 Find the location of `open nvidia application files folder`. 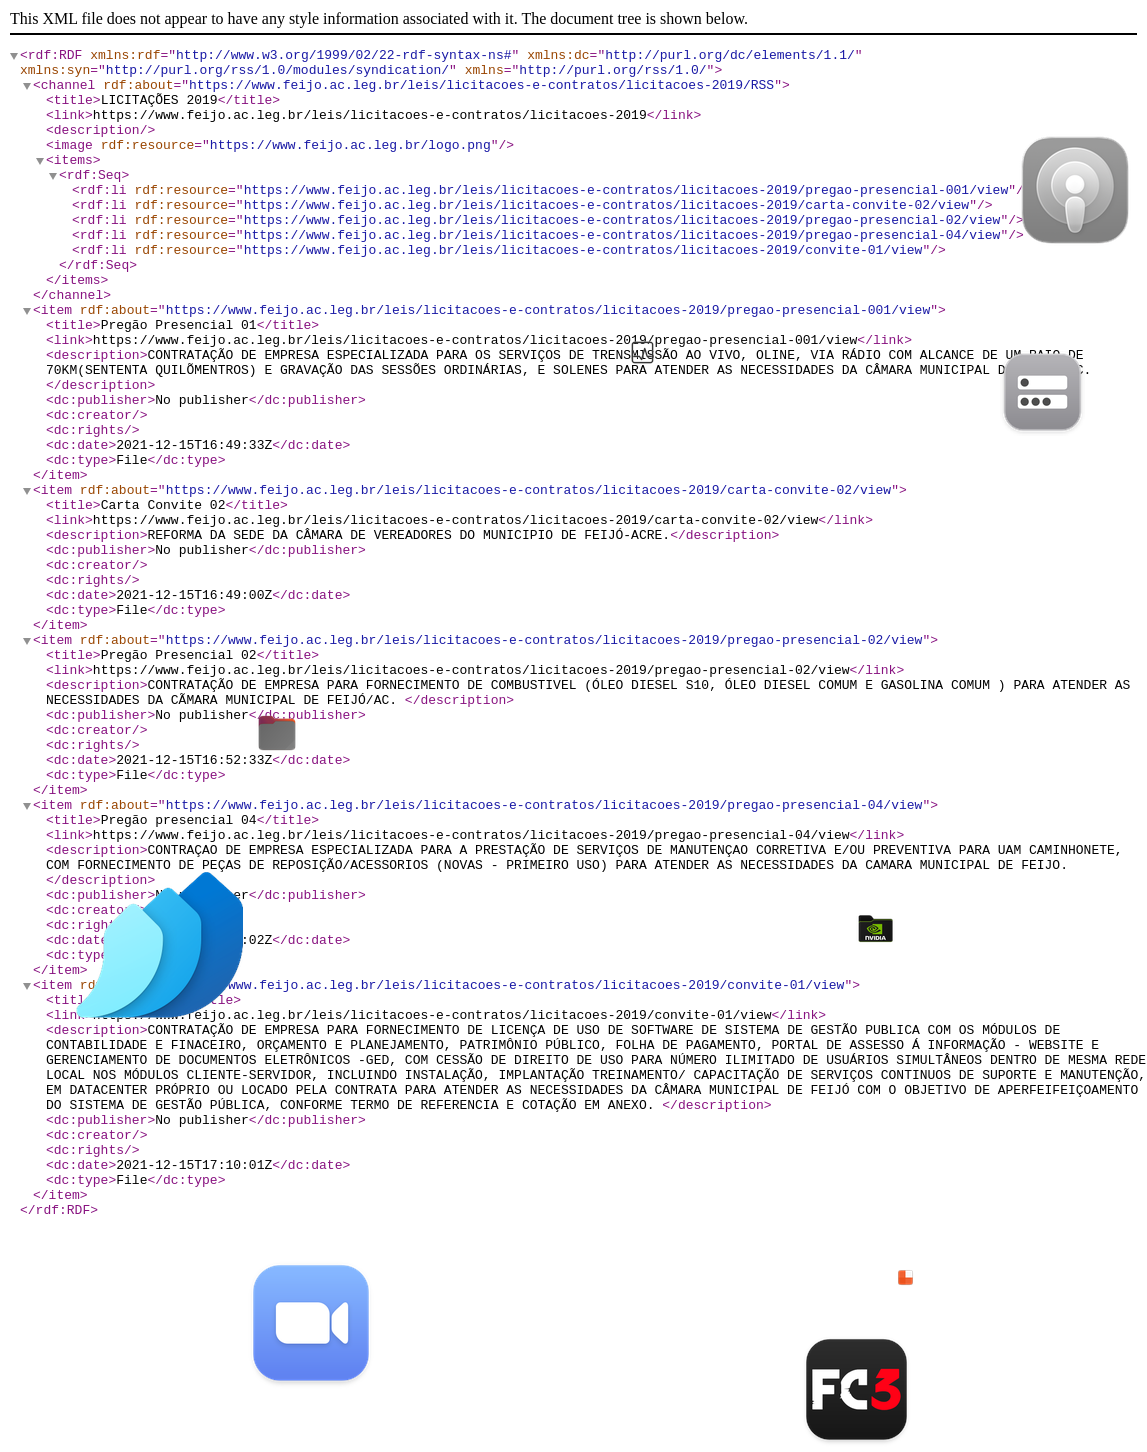

open nvidia application files folder is located at coordinates (875, 929).